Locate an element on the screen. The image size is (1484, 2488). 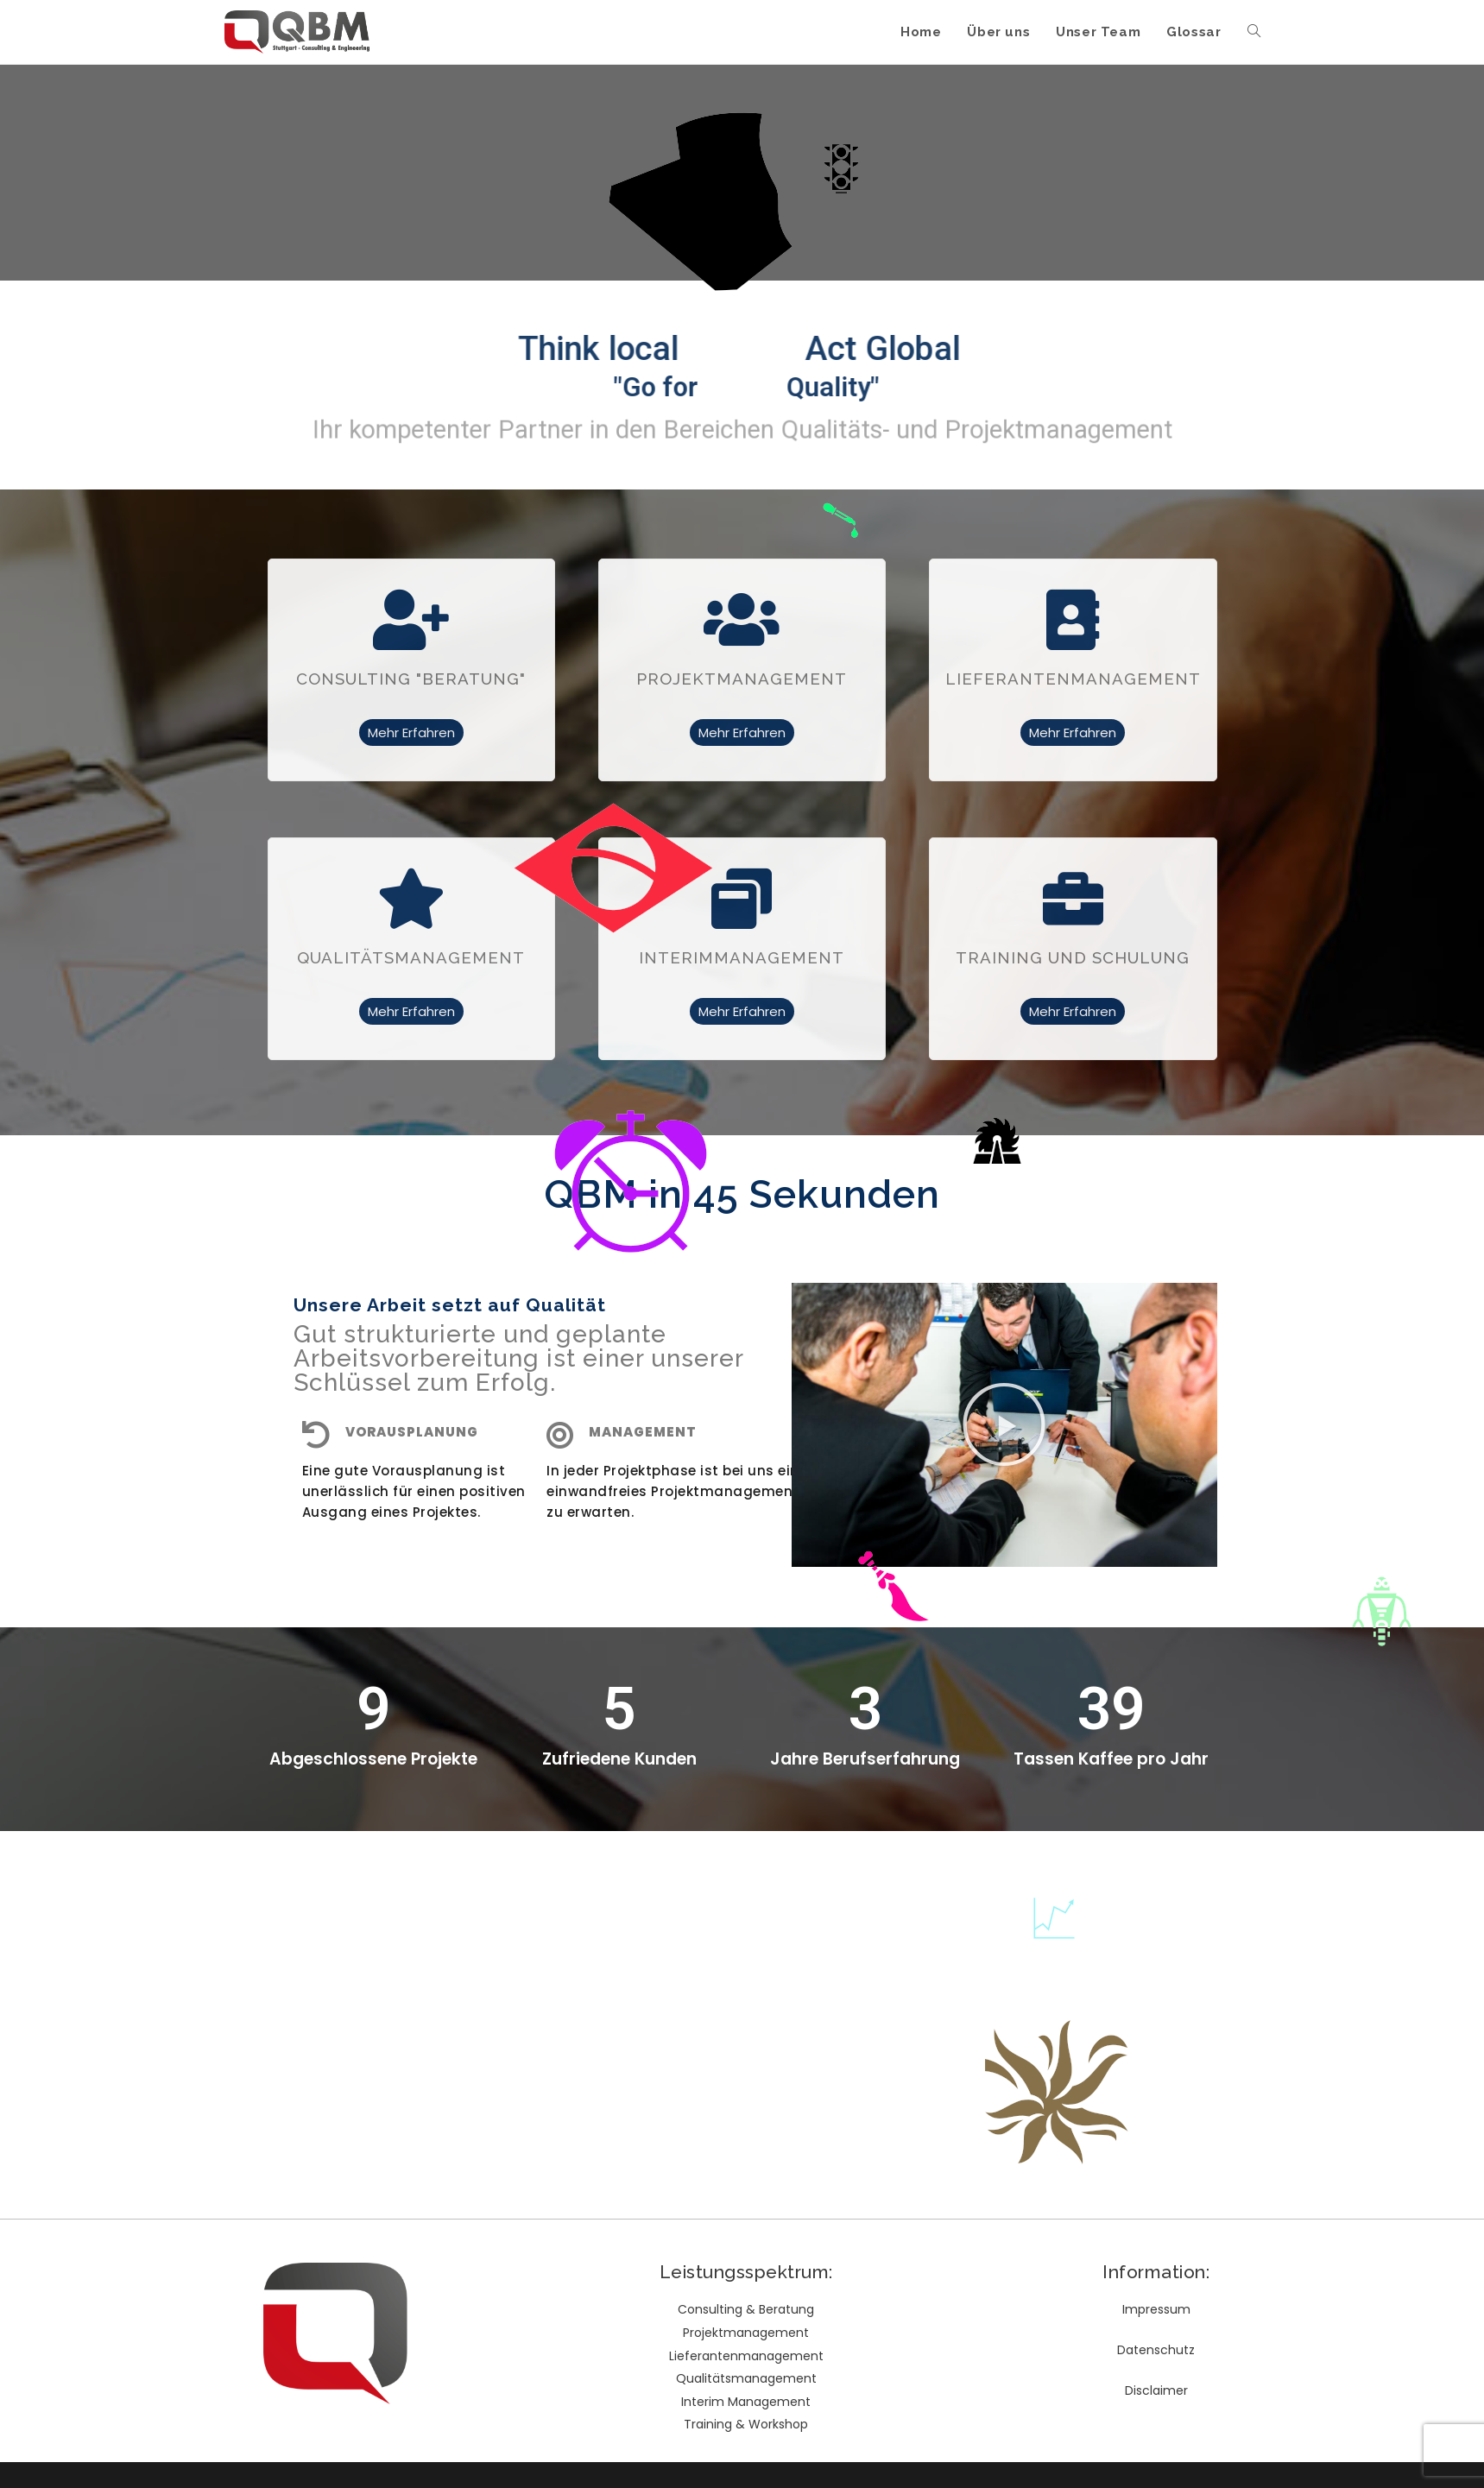
indicates ready status or go signal is located at coordinates (841, 168).